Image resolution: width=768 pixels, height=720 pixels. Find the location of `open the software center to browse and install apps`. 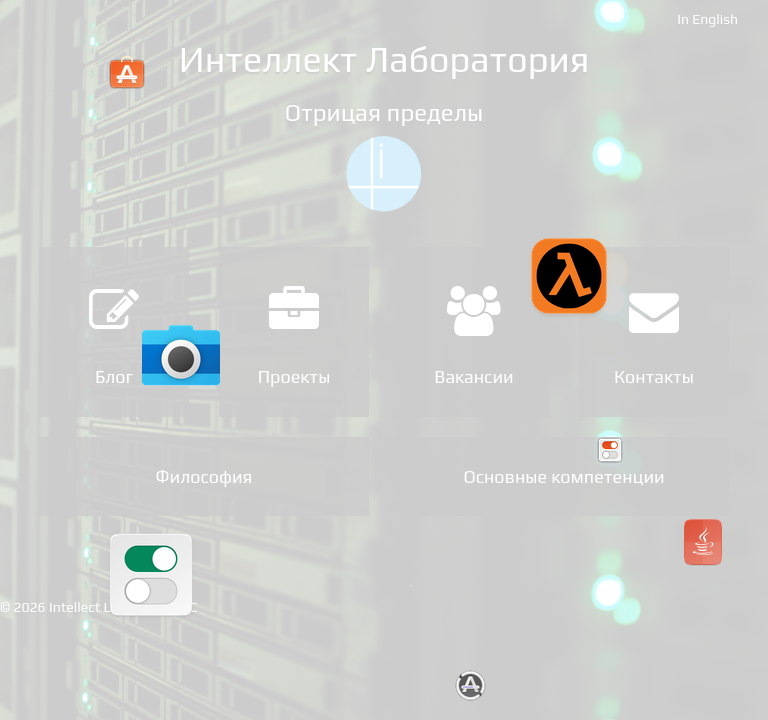

open the software center to browse and install apps is located at coordinates (127, 74).